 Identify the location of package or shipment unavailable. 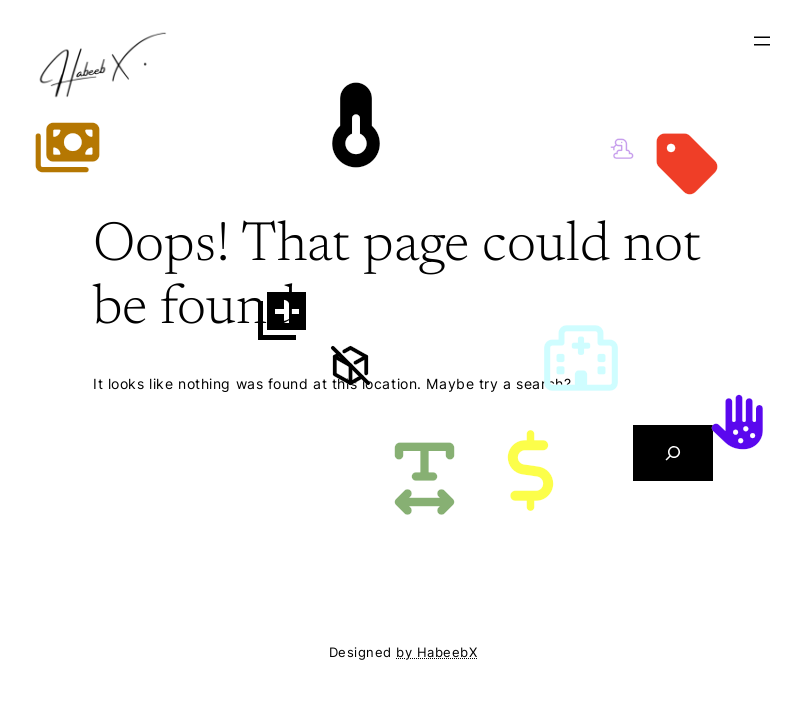
(350, 365).